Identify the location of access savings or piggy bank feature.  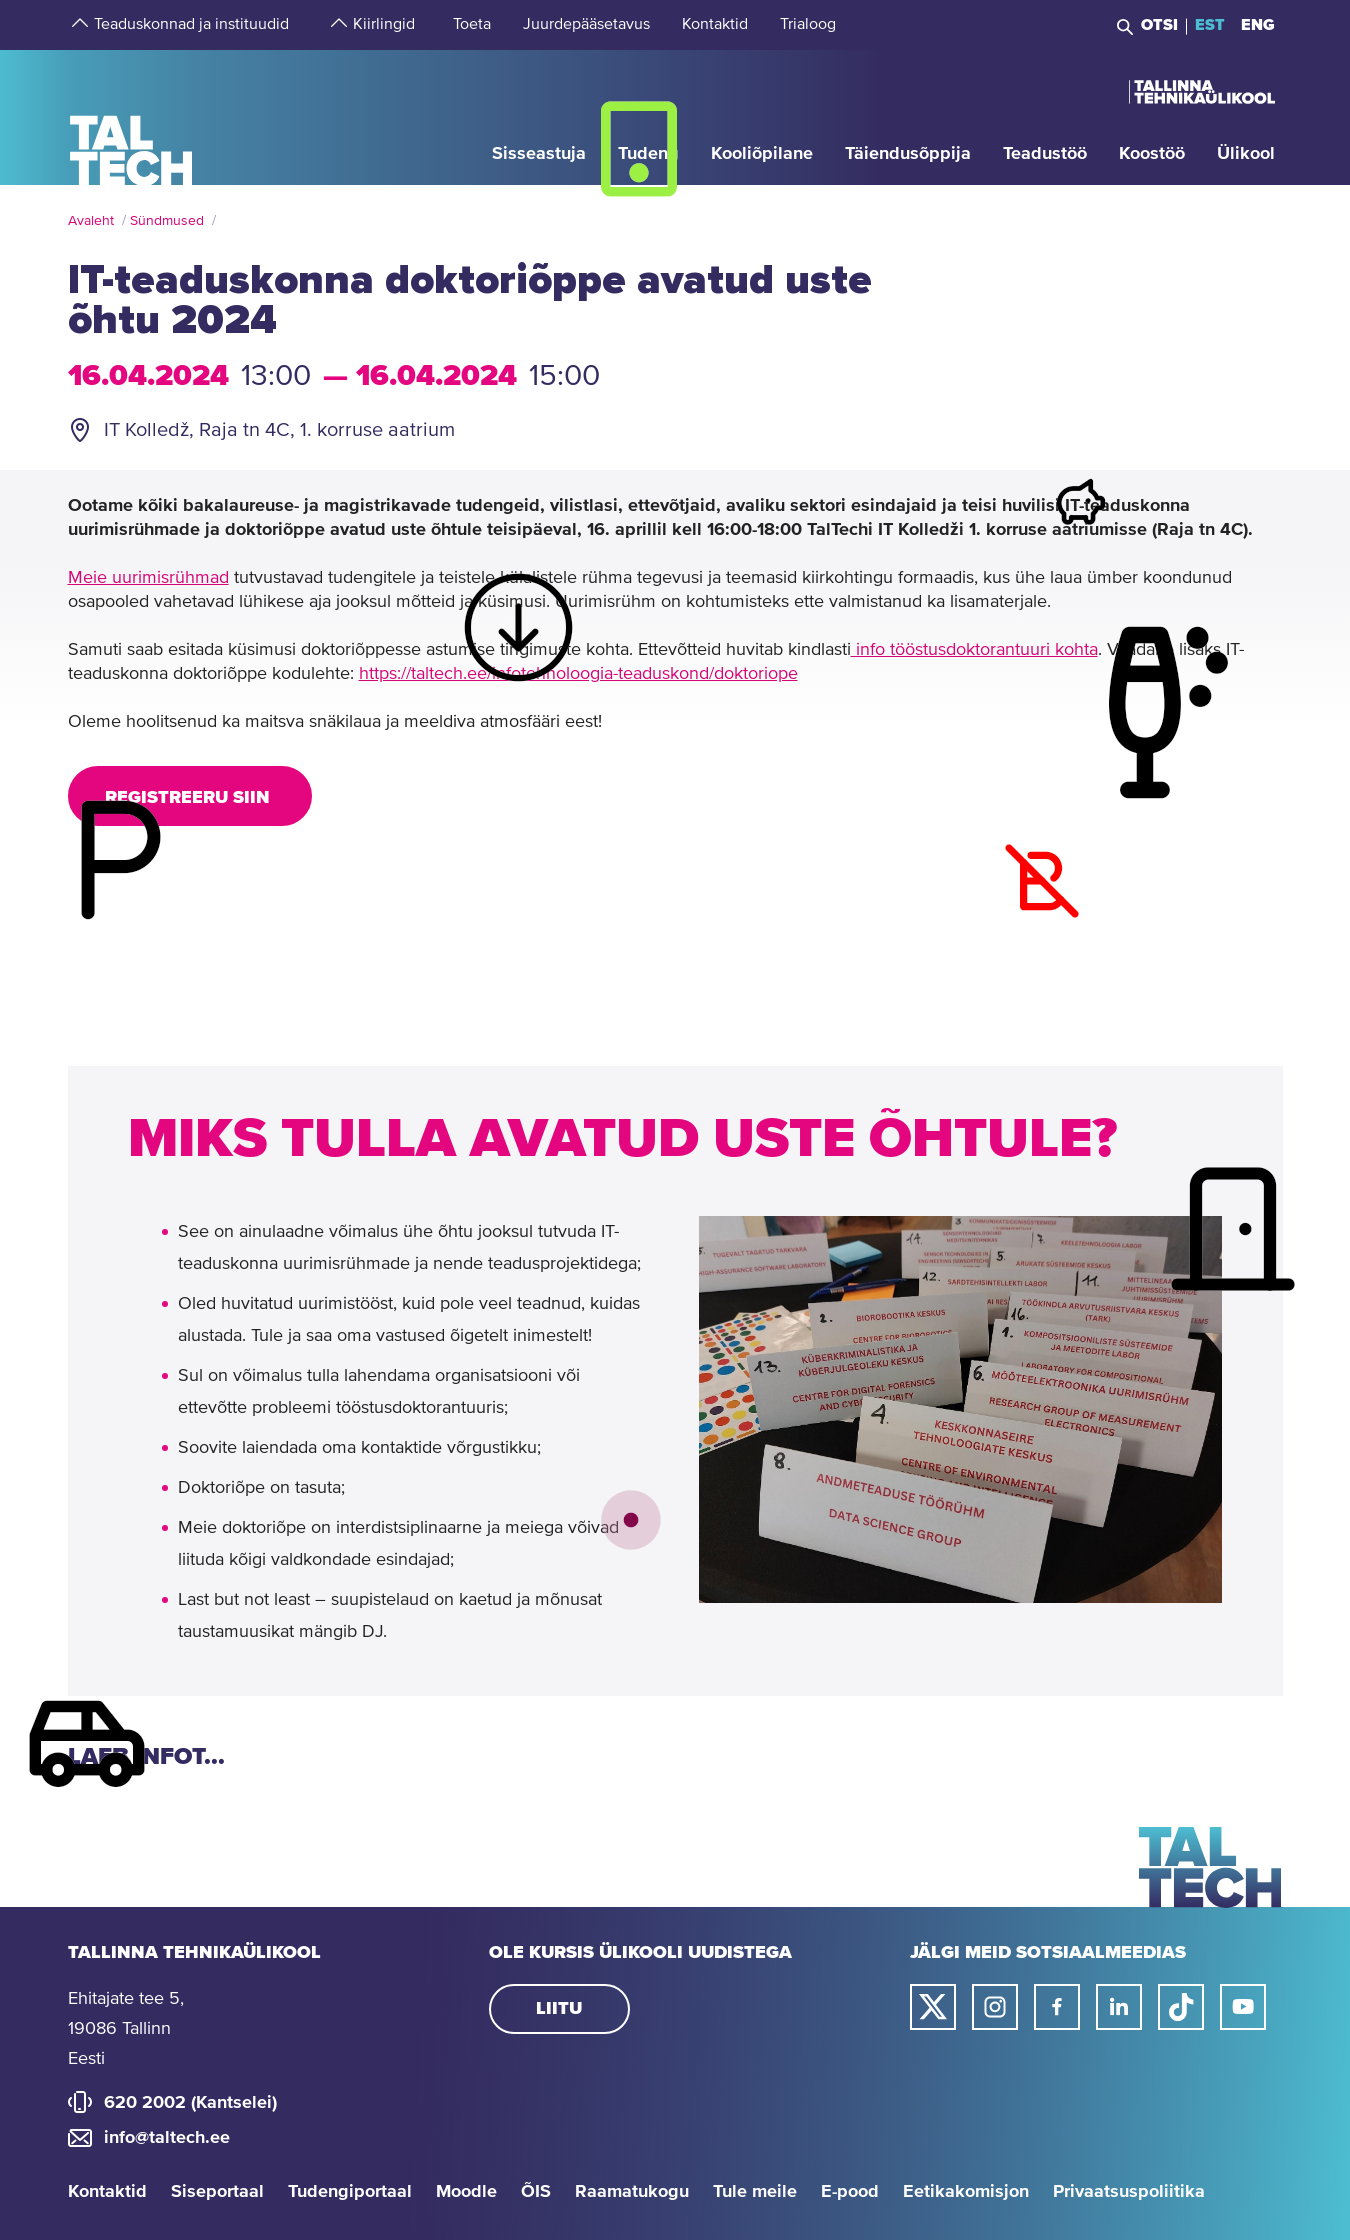
(1081, 503).